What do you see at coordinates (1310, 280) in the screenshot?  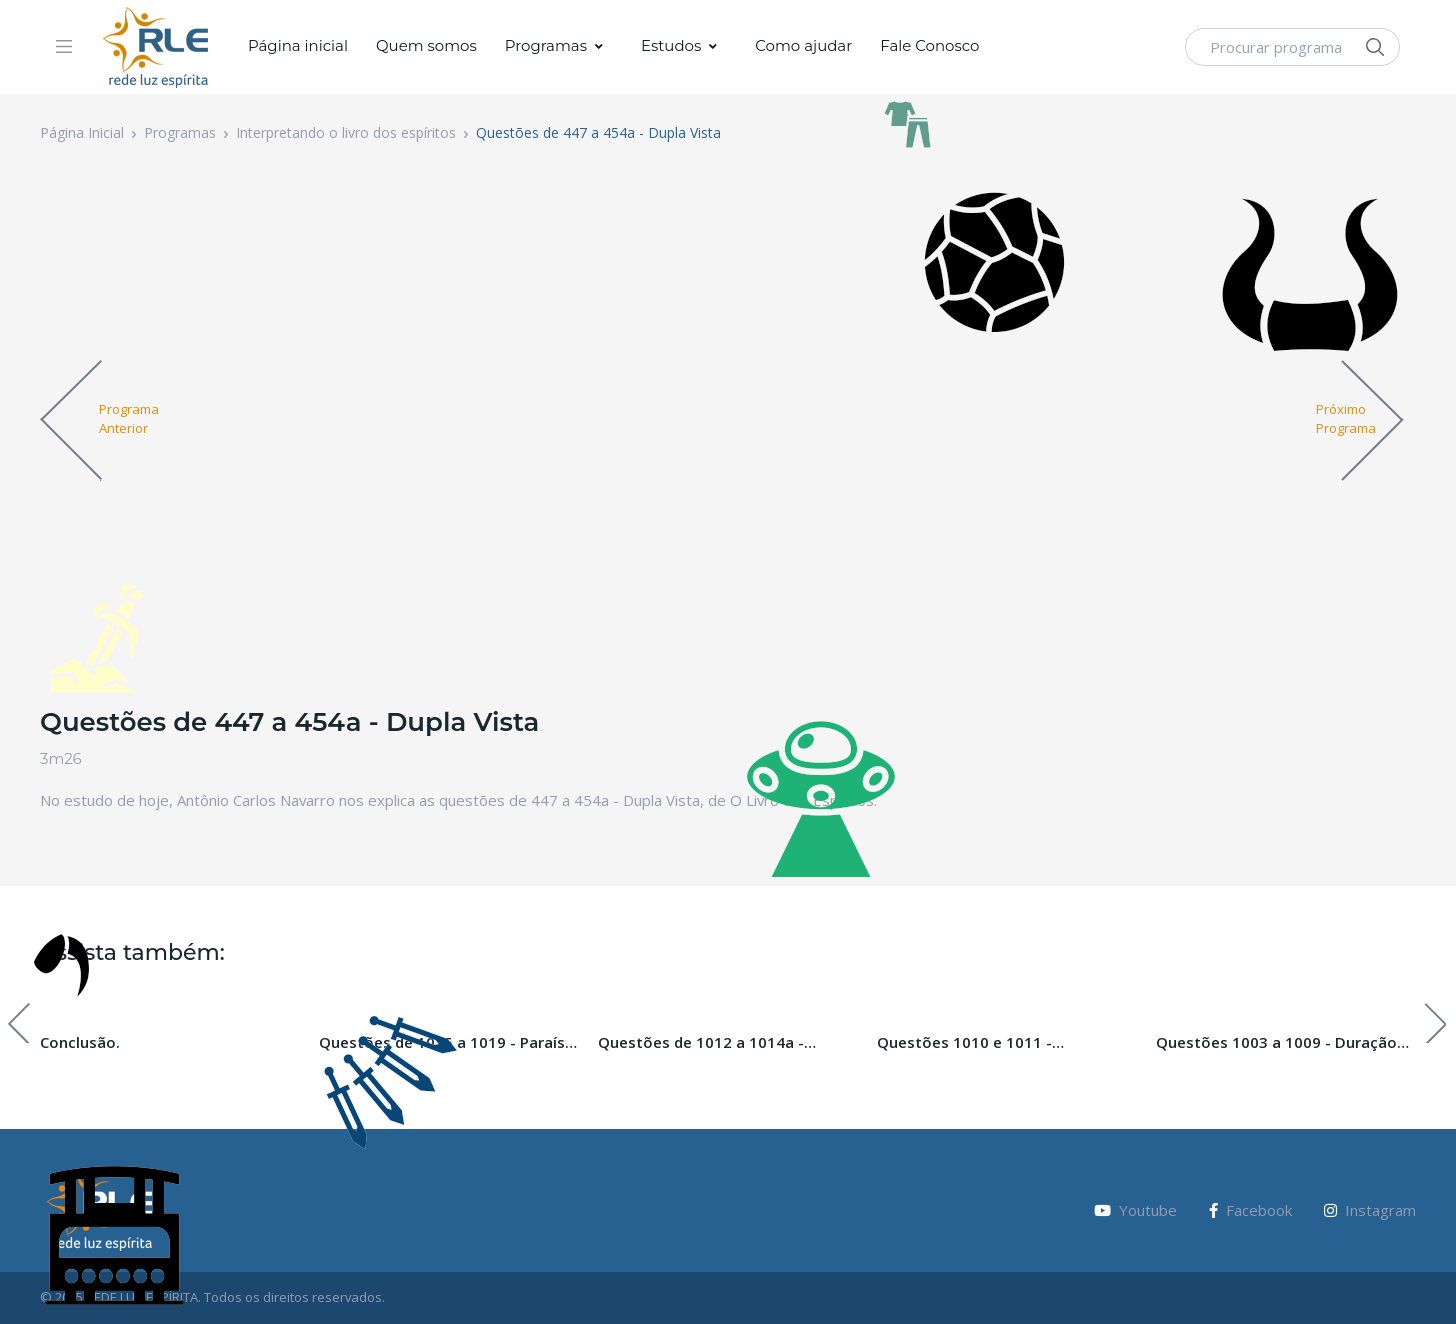 I see `access viking or warrior-themed game content` at bounding box center [1310, 280].